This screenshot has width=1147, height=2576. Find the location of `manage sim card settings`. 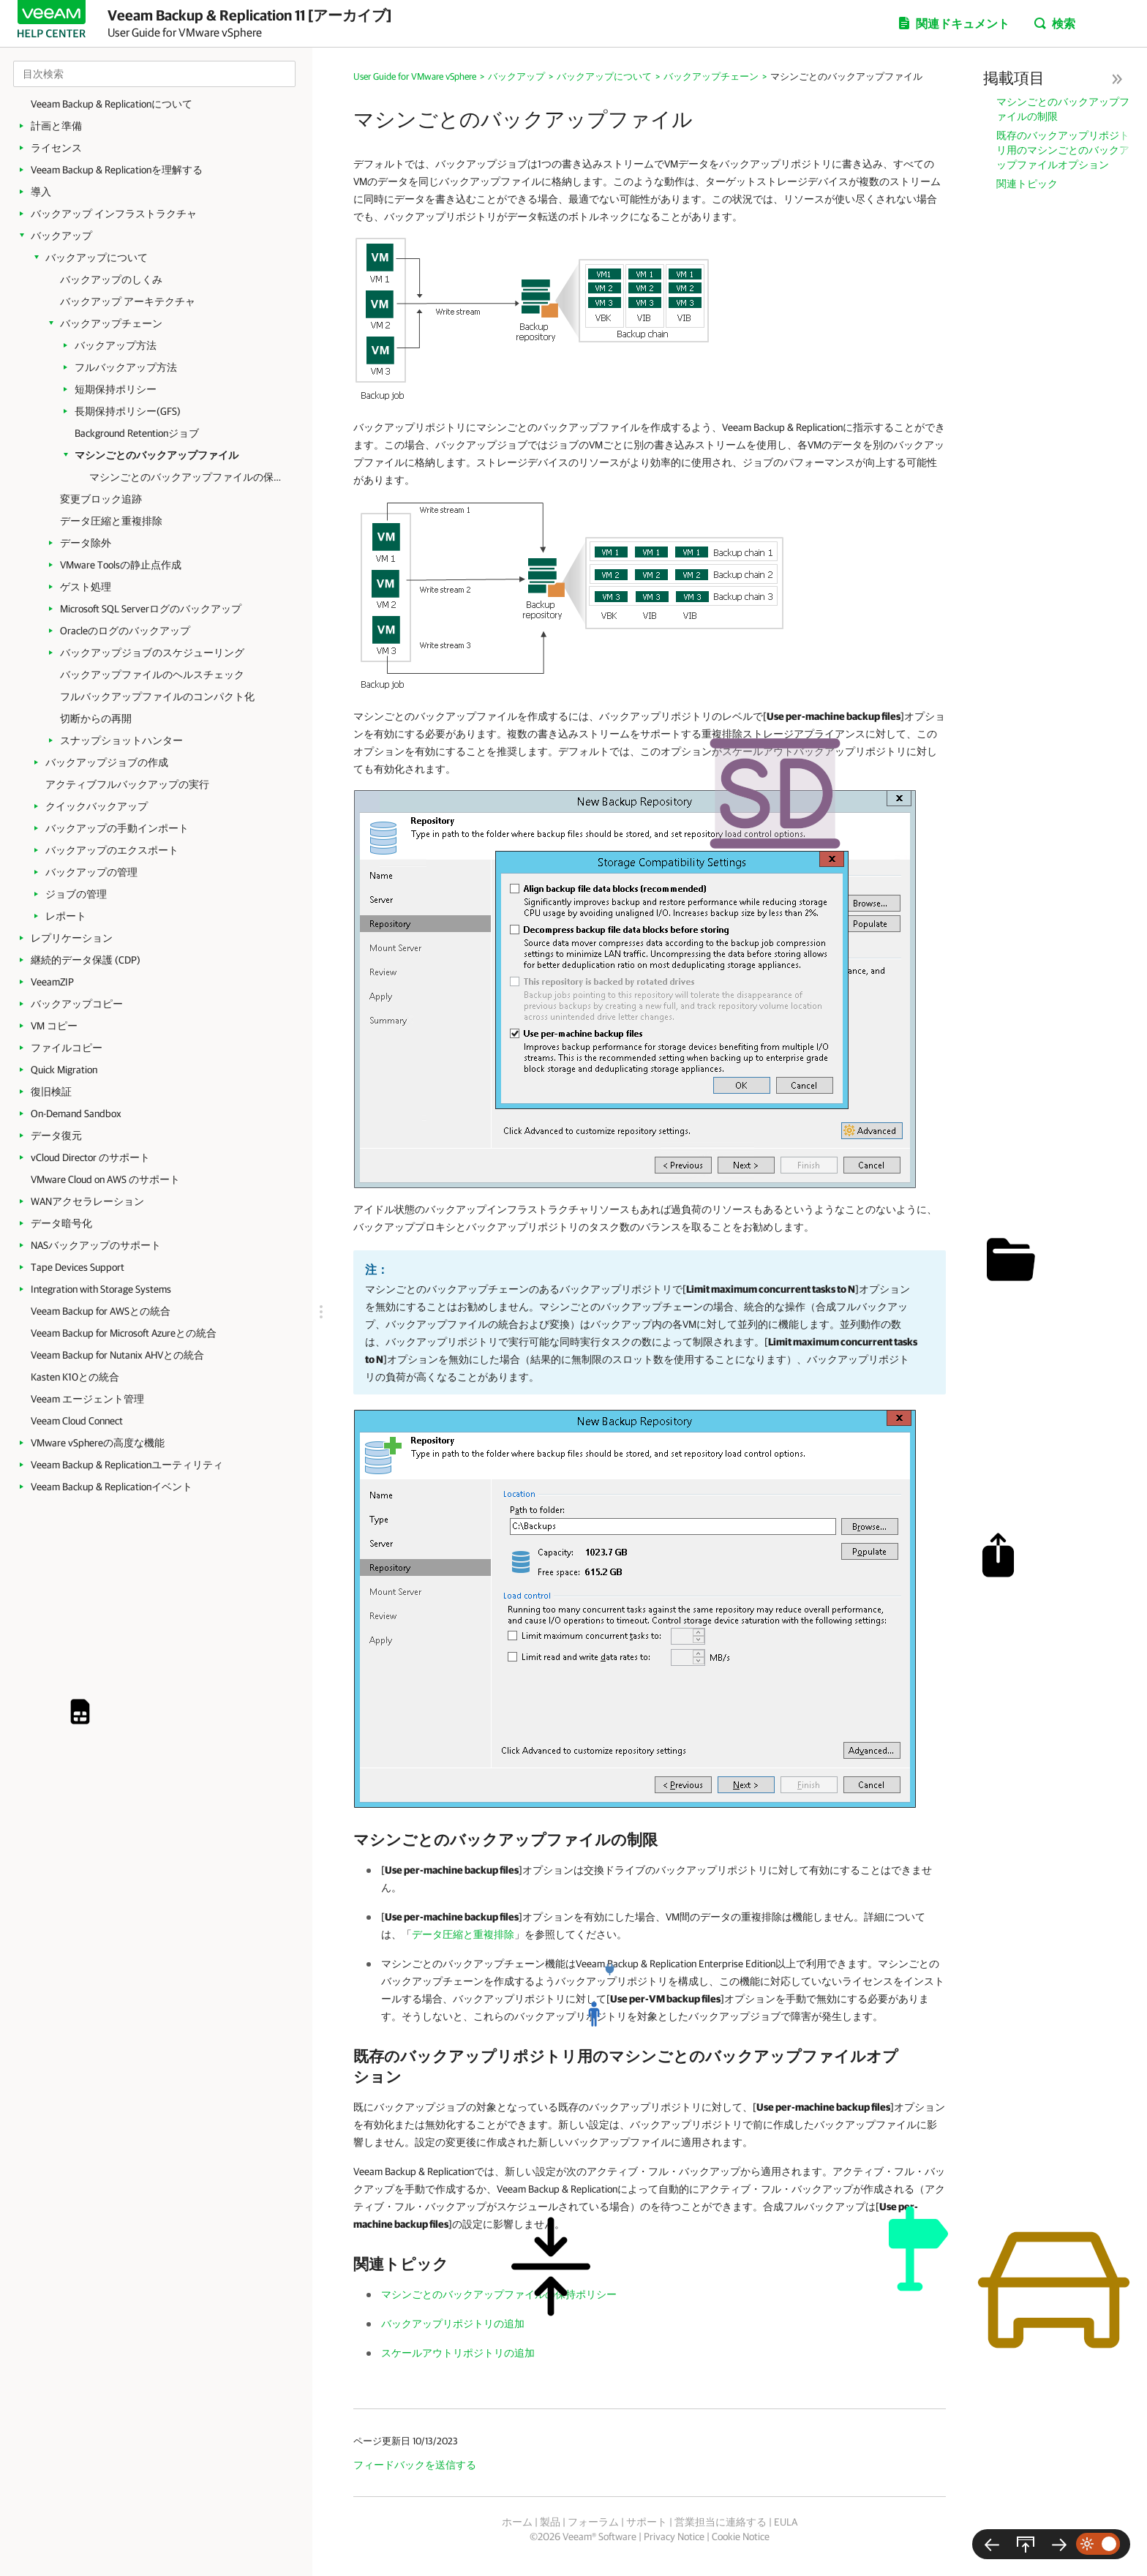

manage sim card settings is located at coordinates (80, 1711).